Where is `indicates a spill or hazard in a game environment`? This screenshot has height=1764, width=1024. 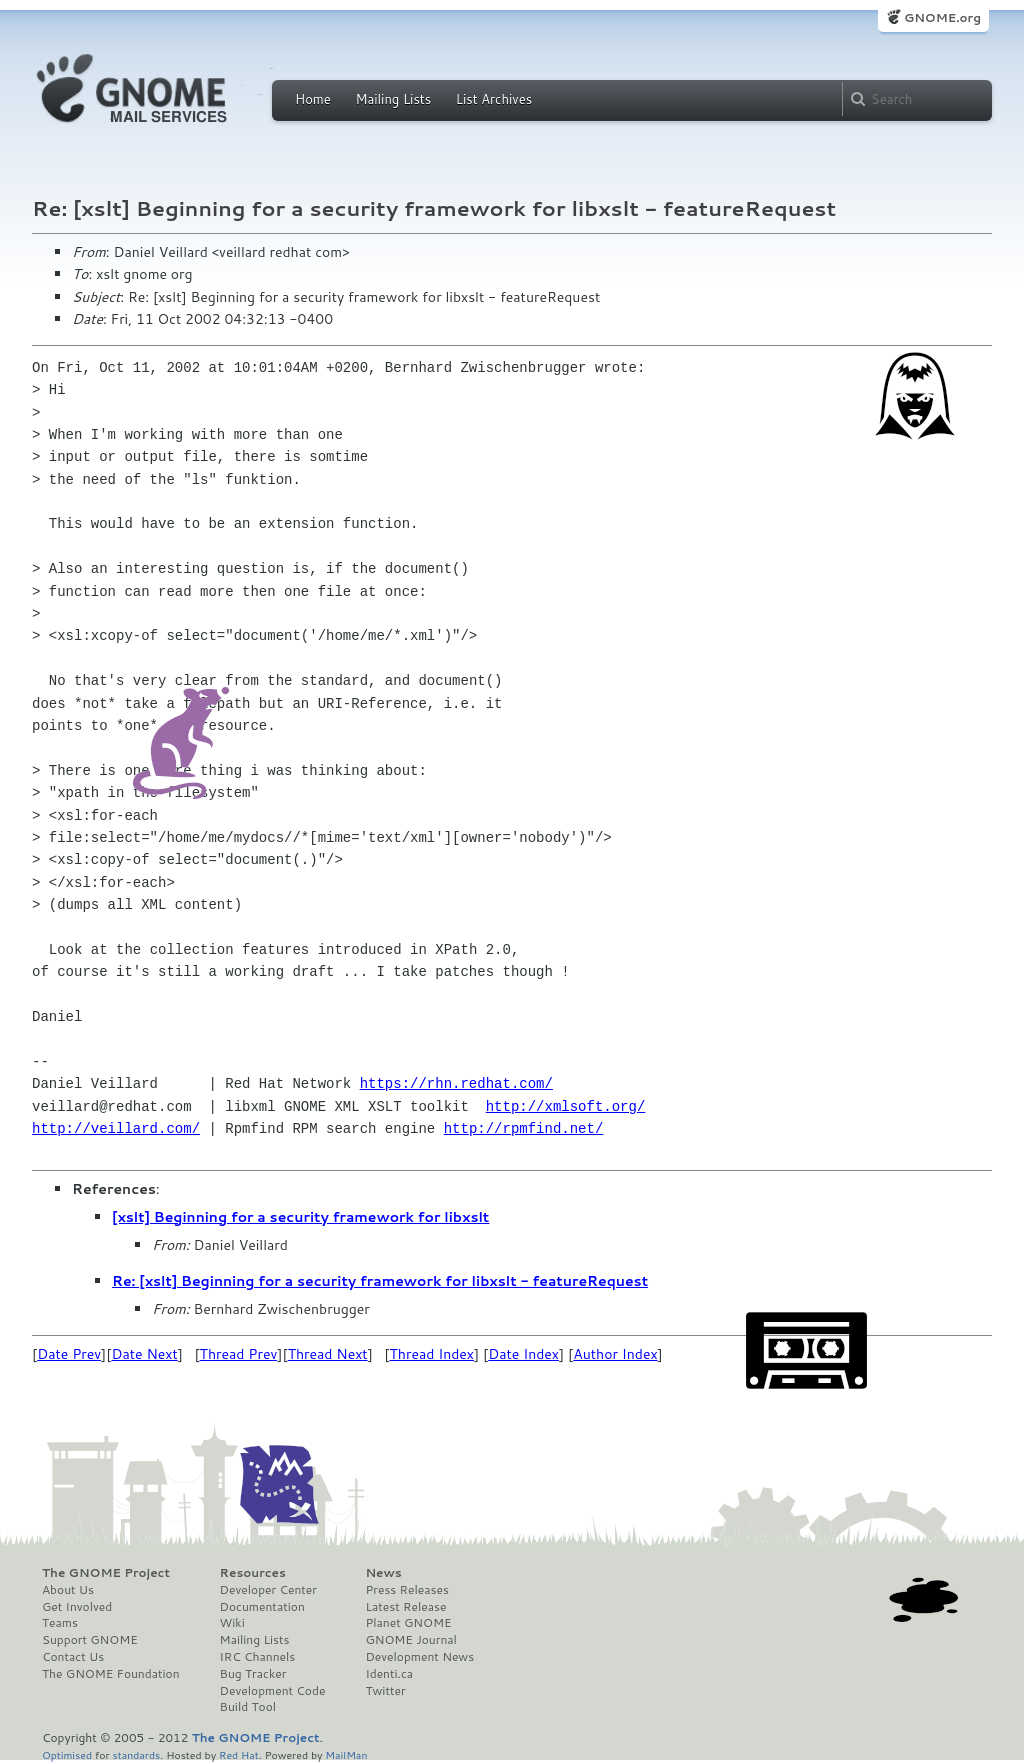 indicates a spill or hazard in a game environment is located at coordinates (923, 1594).